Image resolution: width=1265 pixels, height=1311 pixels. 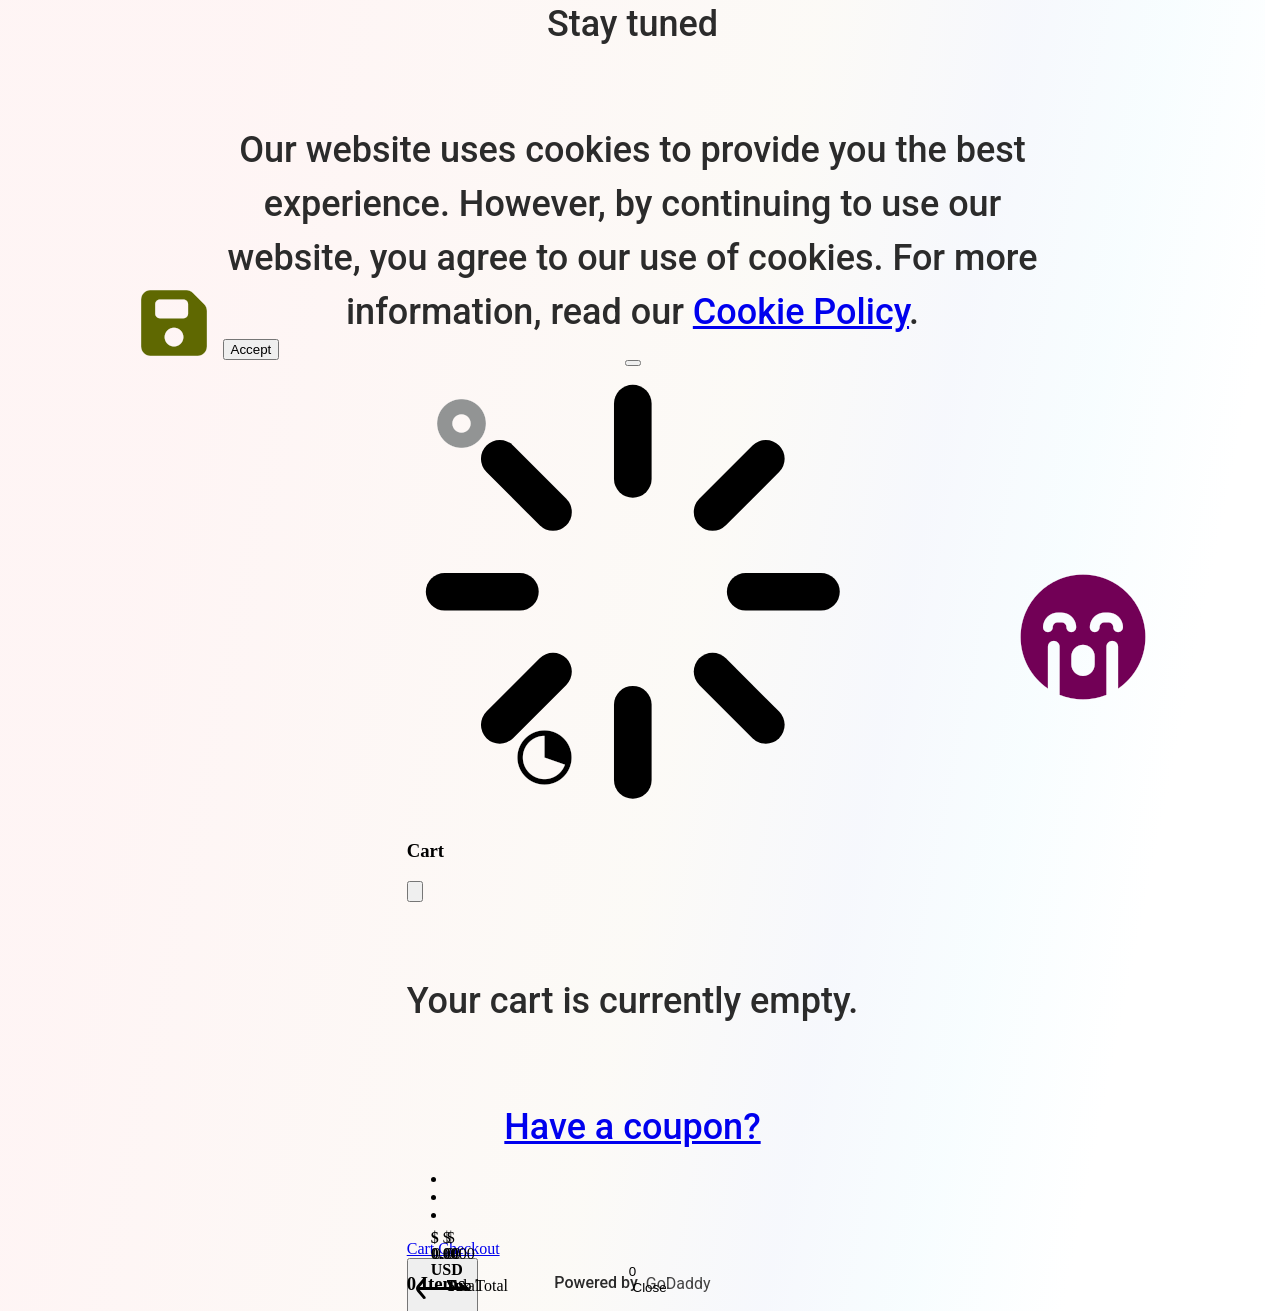 What do you see at coordinates (1083, 637) in the screenshot?
I see `react with a crying or sad emotion` at bounding box center [1083, 637].